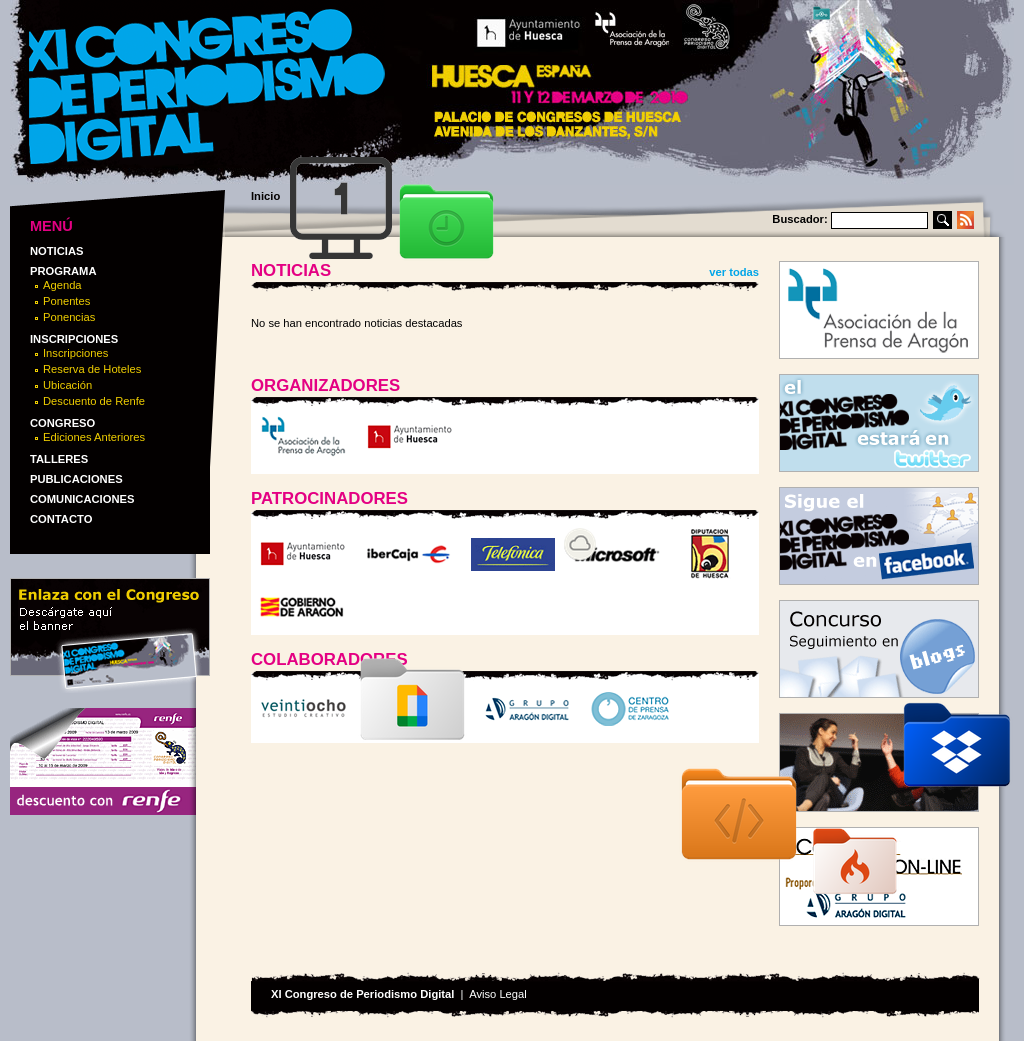 The image size is (1024, 1041). I want to click on open folder containing code or development files, so click(739, 814).